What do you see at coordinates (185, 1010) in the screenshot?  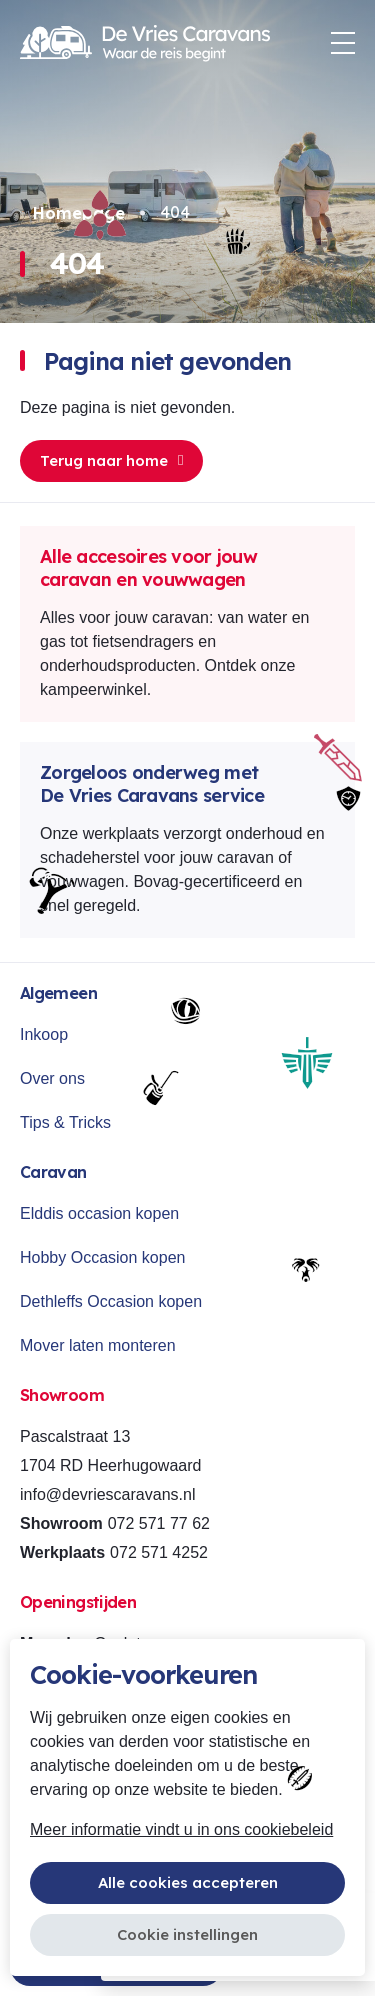 I see `activate beast vision or predator sense mode` at bounding box center [185, 1010].